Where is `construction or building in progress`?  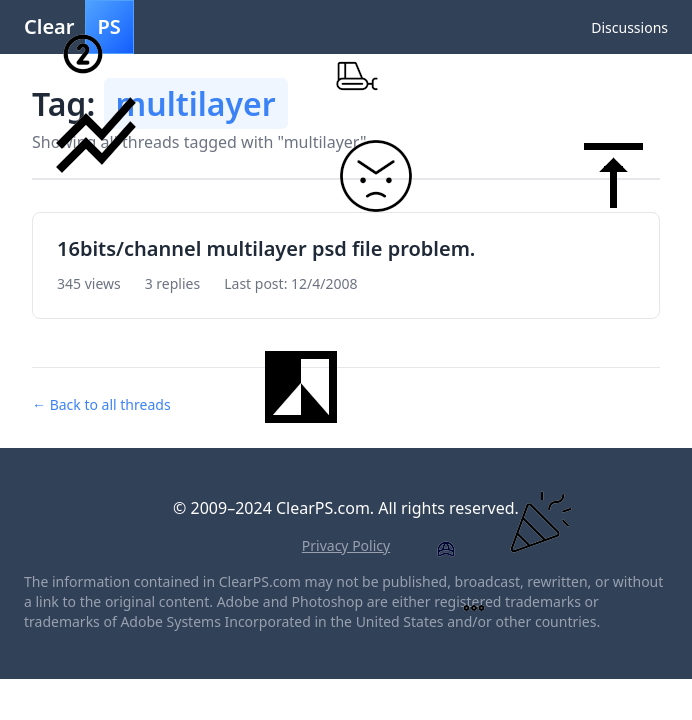
construction or building in progress is located at coordinates (357, 76).